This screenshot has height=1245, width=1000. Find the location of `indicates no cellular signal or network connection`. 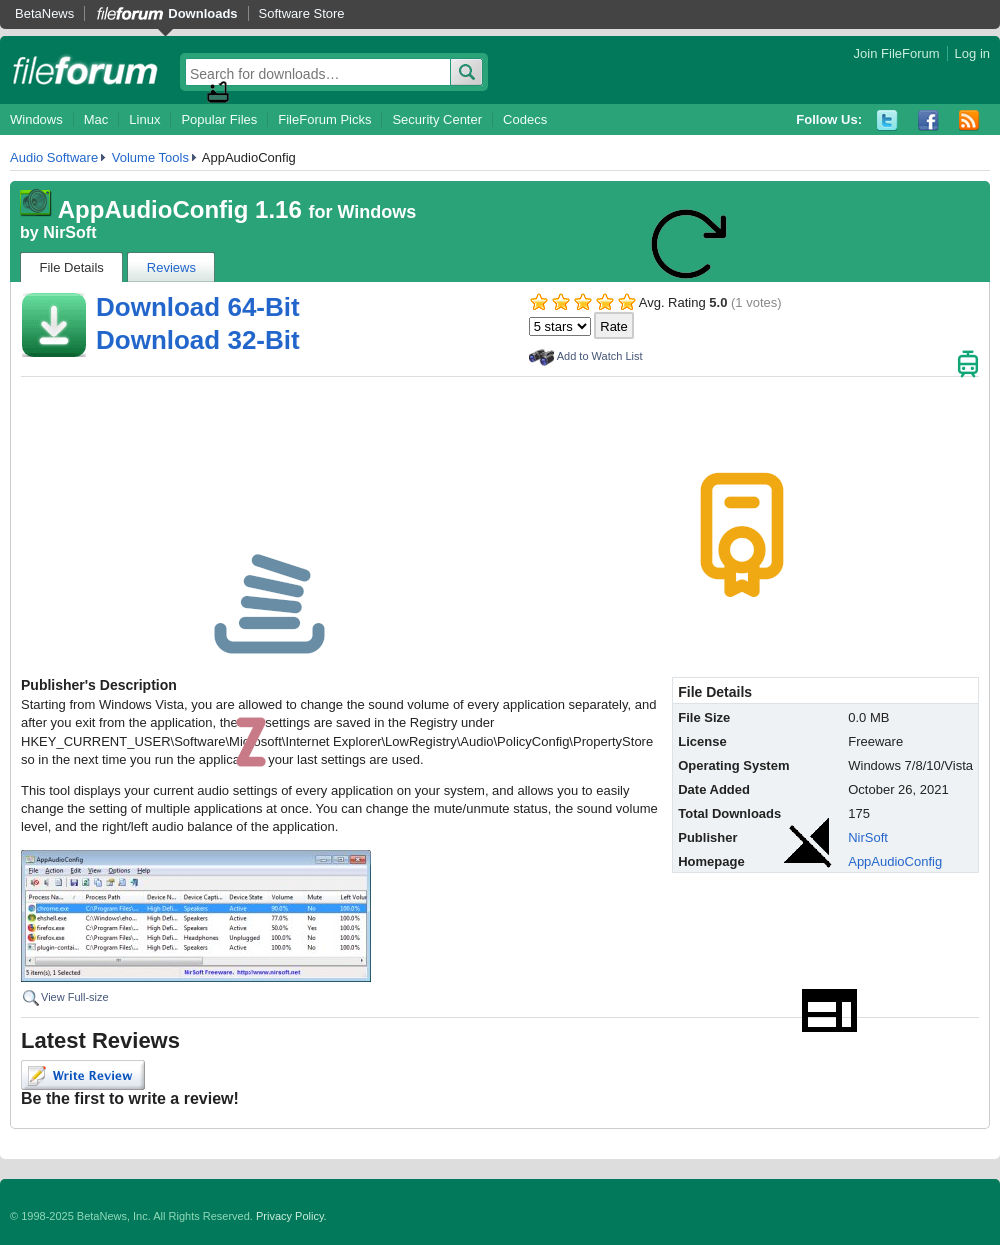

indicates no cellular signal or network connection is located at coordinates (808, 842).